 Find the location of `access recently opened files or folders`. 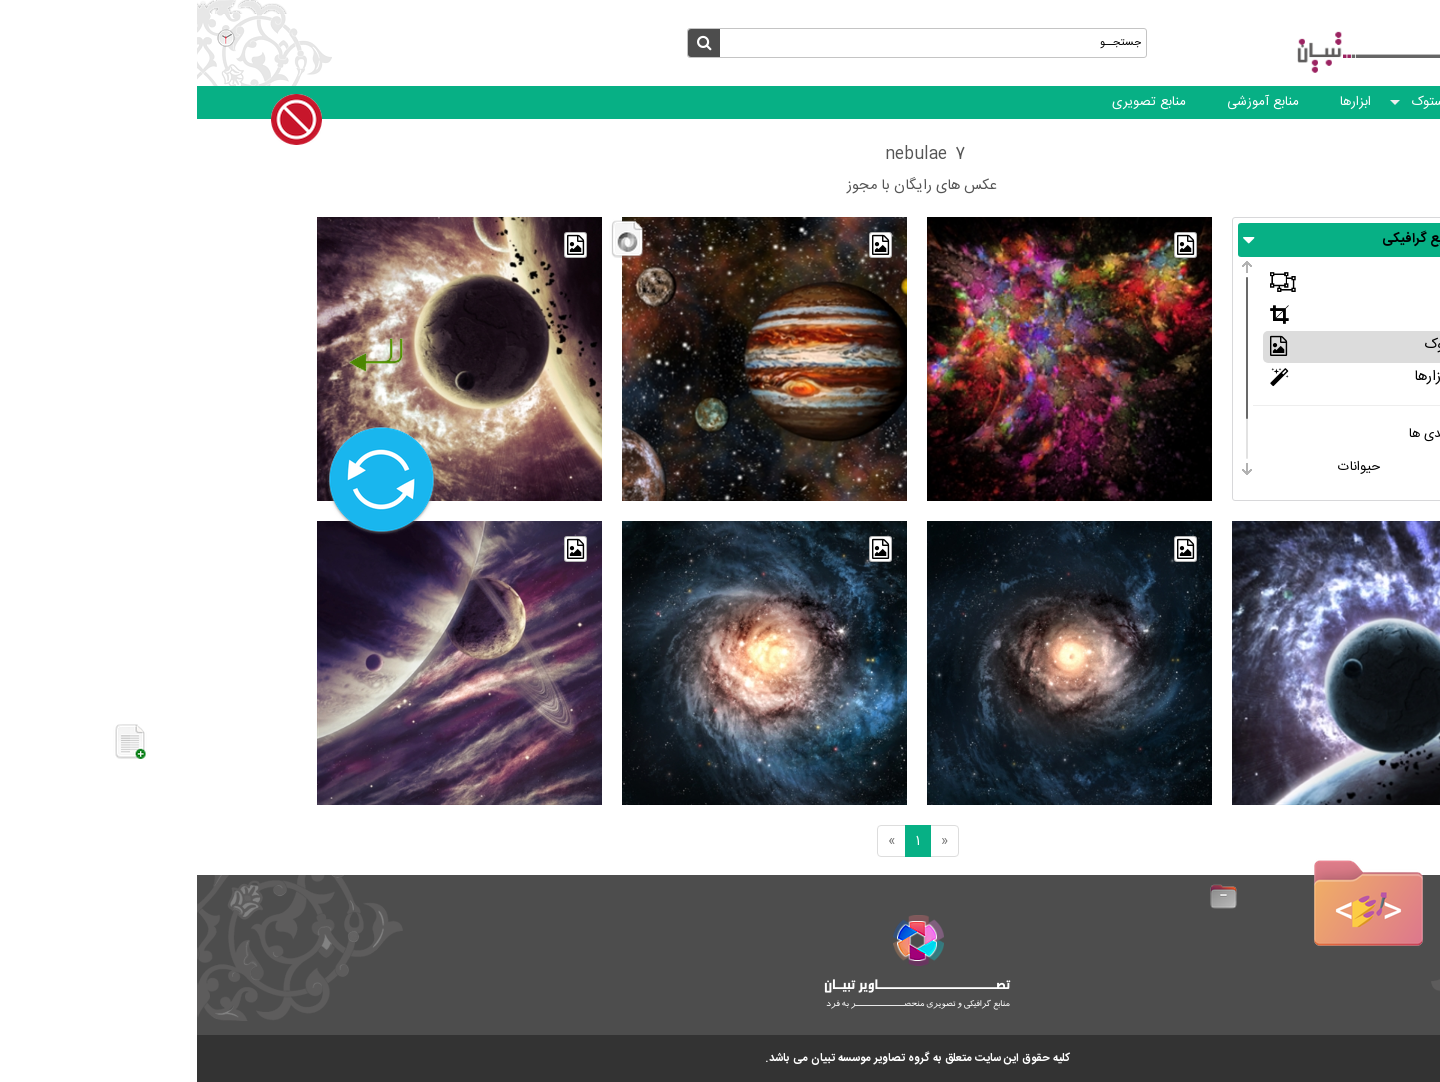

access recently opened files or folders is located at coordinates (226, 38).